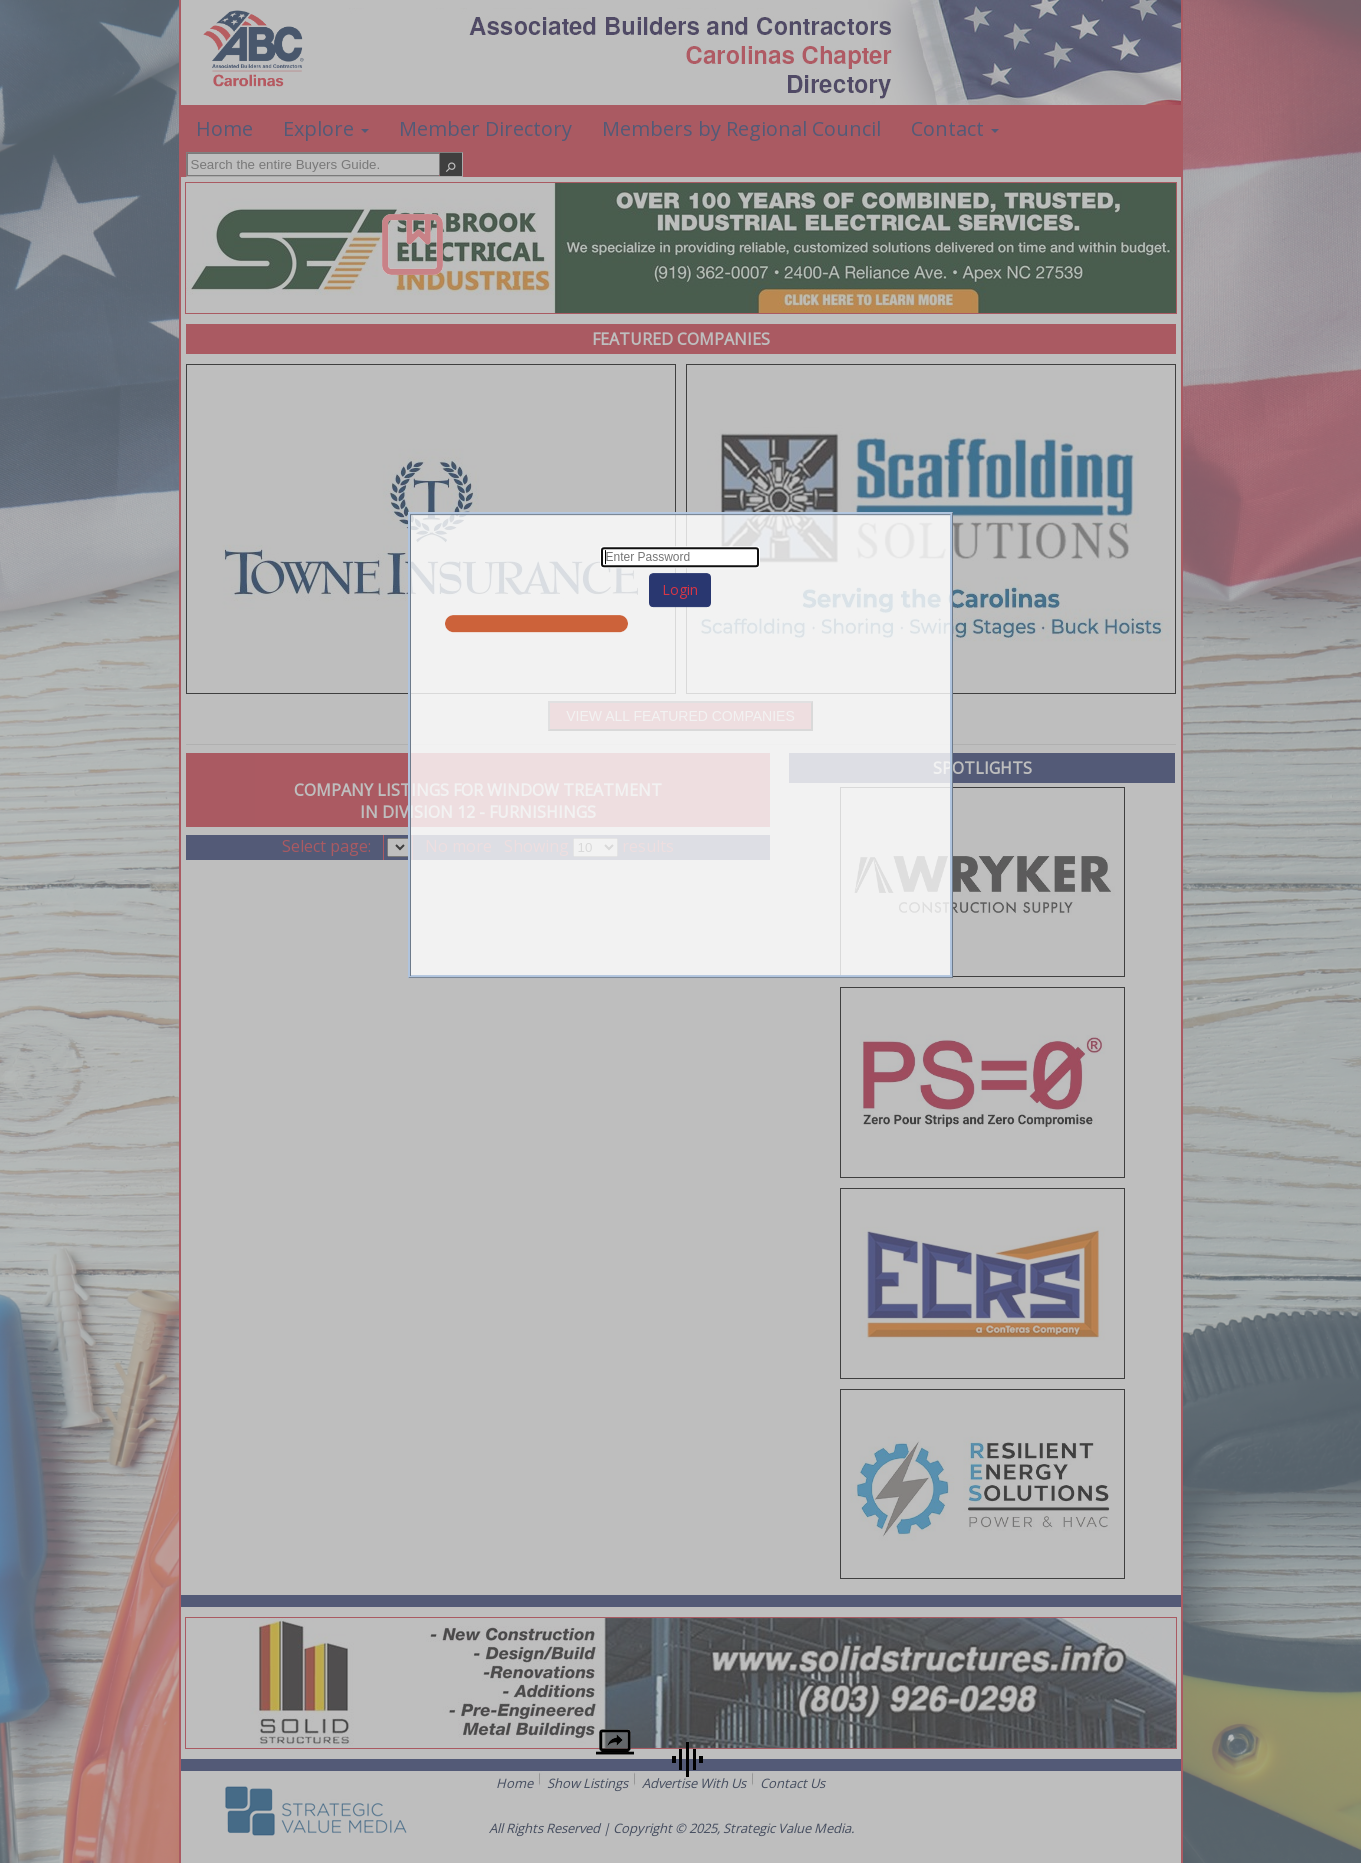 Image resolution: width=1361 pixels, height=1863 pixels. What do you see at coordinates (687, 1759) in the screenshot?
I see `access audio equalizer settings` at bounding box center [687, 1759].